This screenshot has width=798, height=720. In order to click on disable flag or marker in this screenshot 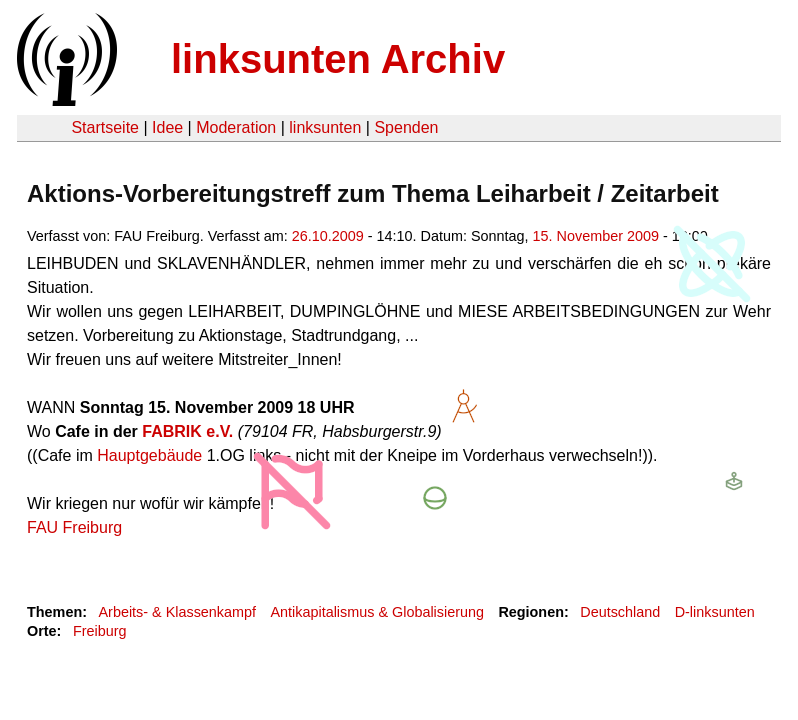, I will do `click(292, 491)`.